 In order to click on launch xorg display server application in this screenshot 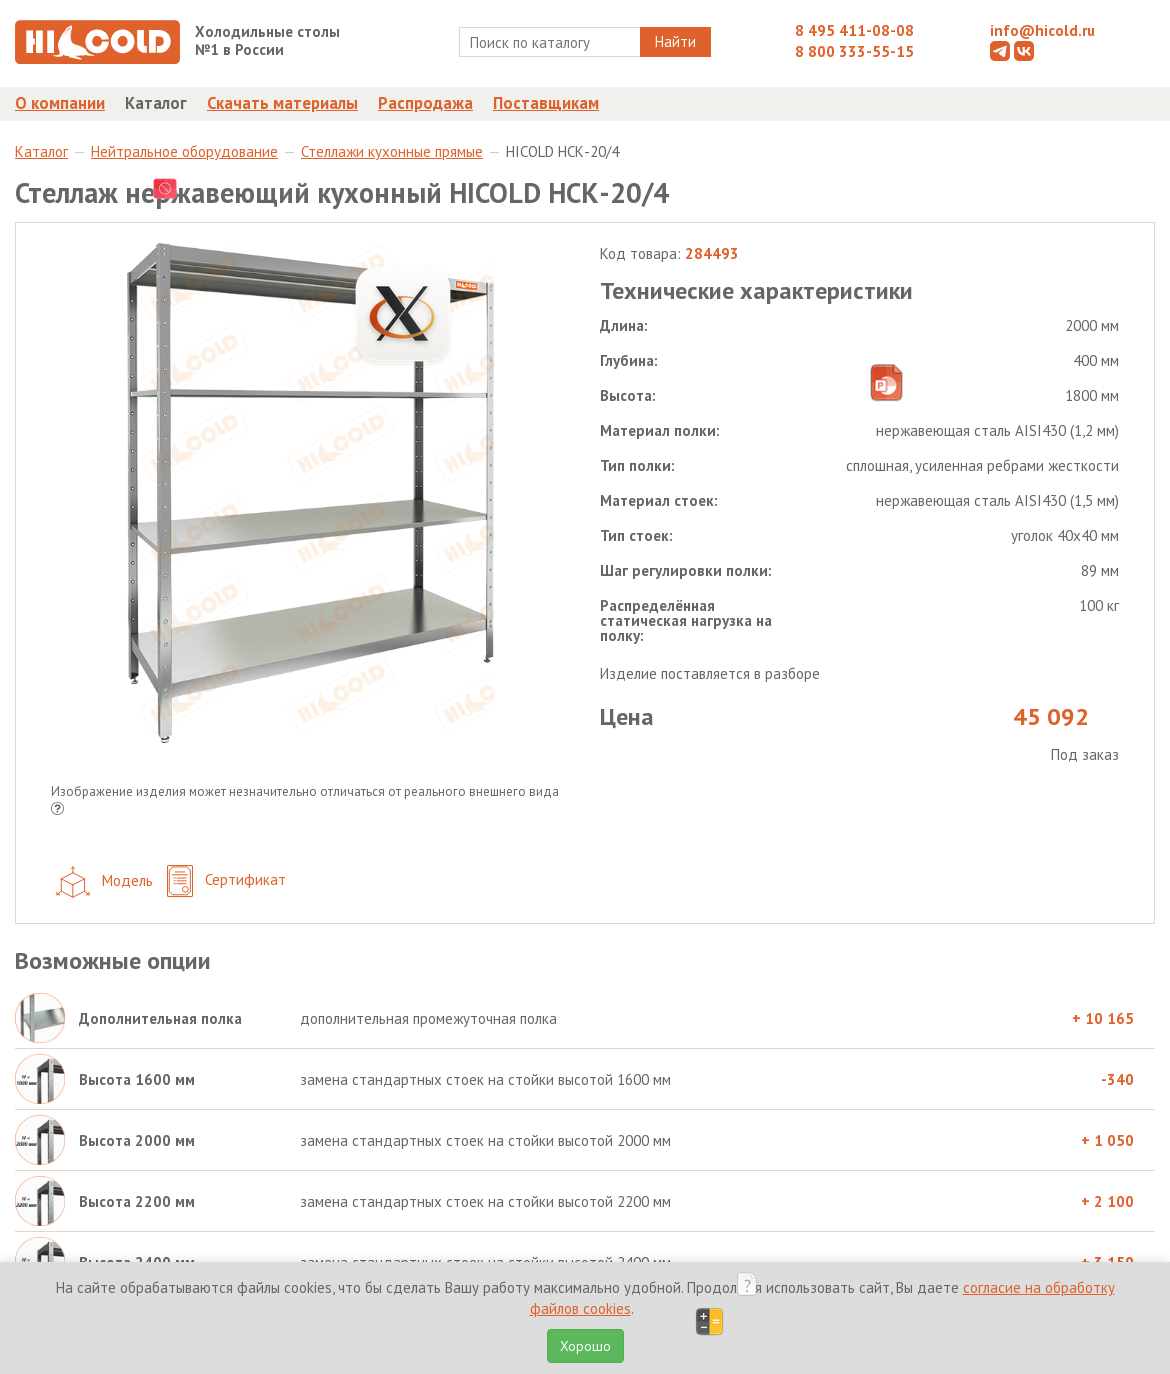, I will do `click(403, 314)`.